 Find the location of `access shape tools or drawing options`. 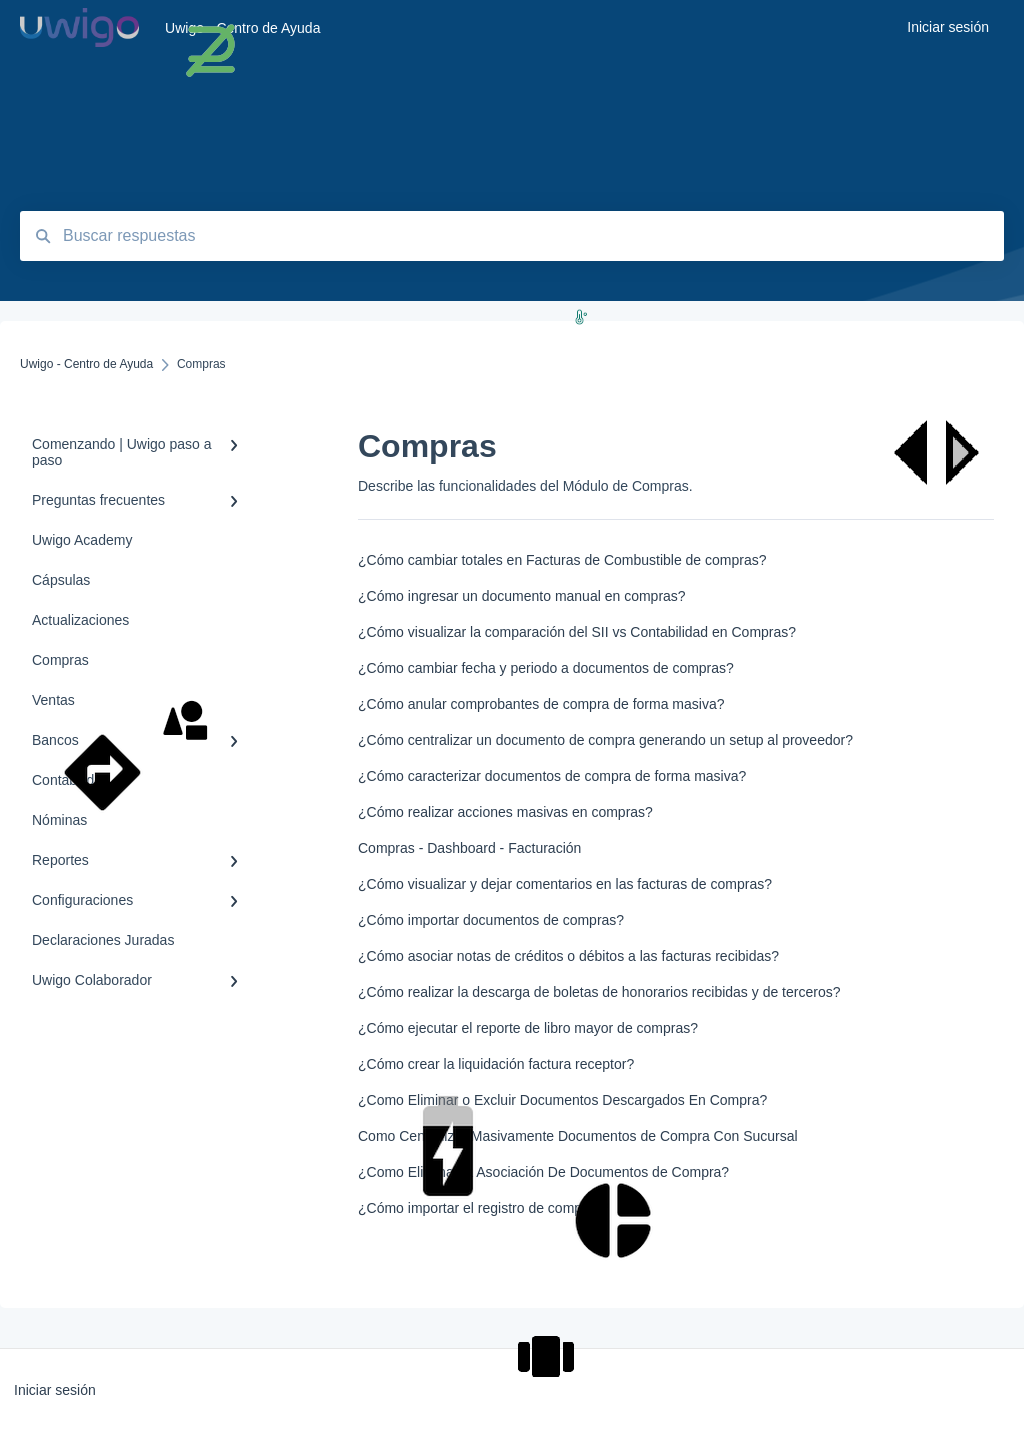

access shape tools or drawing options is located at coordinates (186, 722).